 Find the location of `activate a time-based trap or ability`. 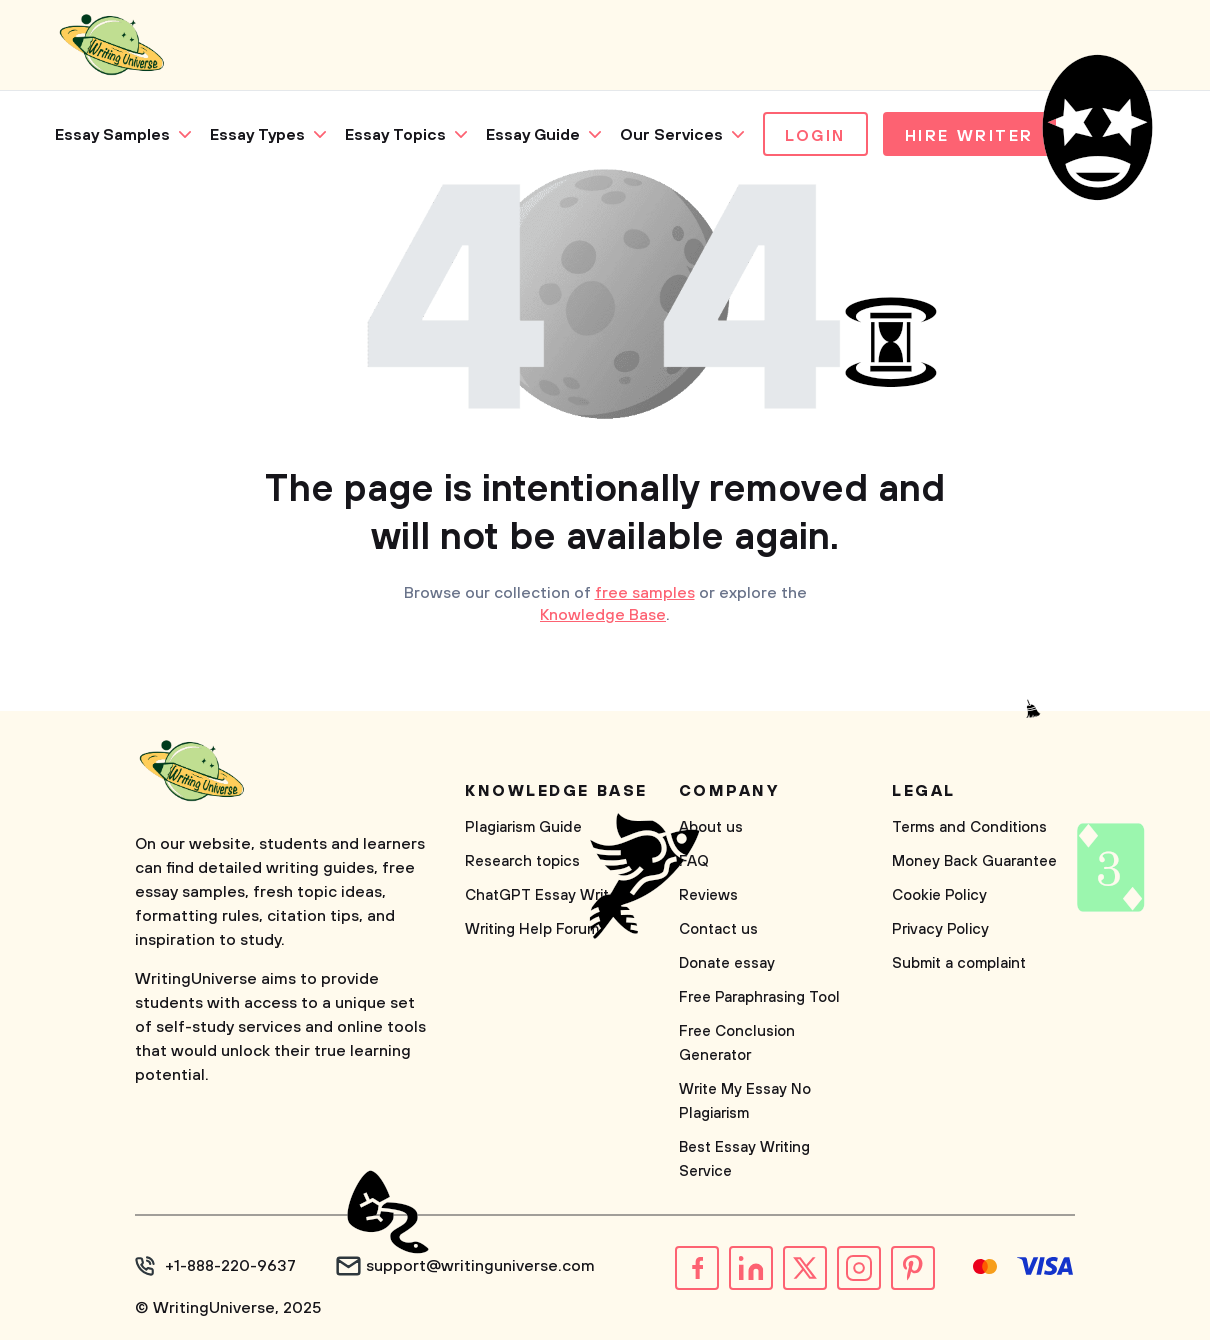

activate a time-based trap or ability is located at coordinates (891, 342).